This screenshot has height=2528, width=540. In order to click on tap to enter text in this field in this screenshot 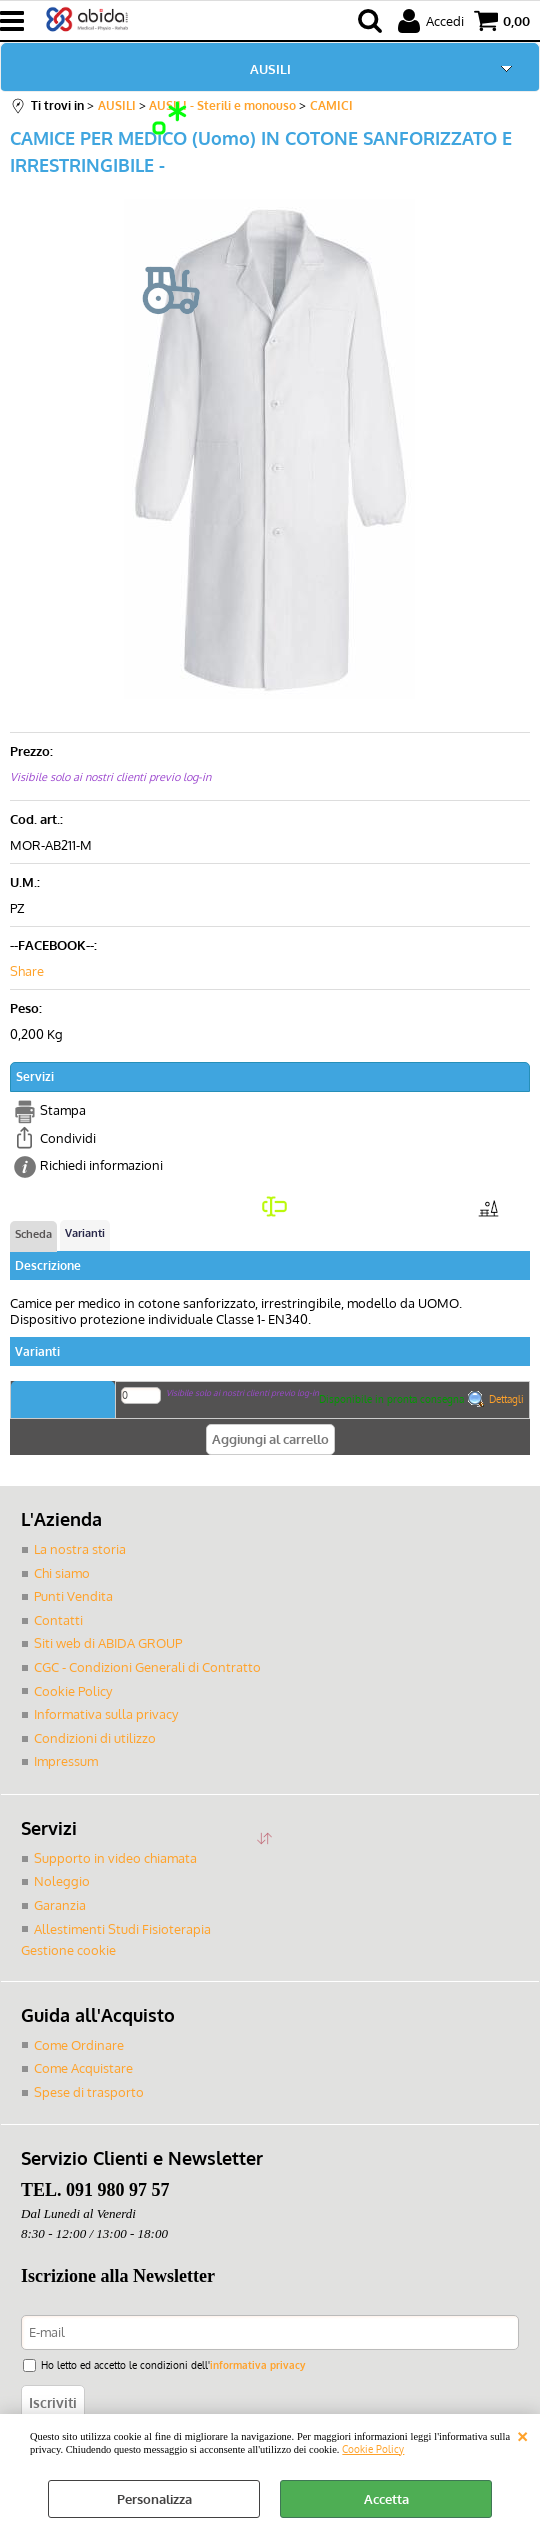, I will do `click(274, 1206)`.